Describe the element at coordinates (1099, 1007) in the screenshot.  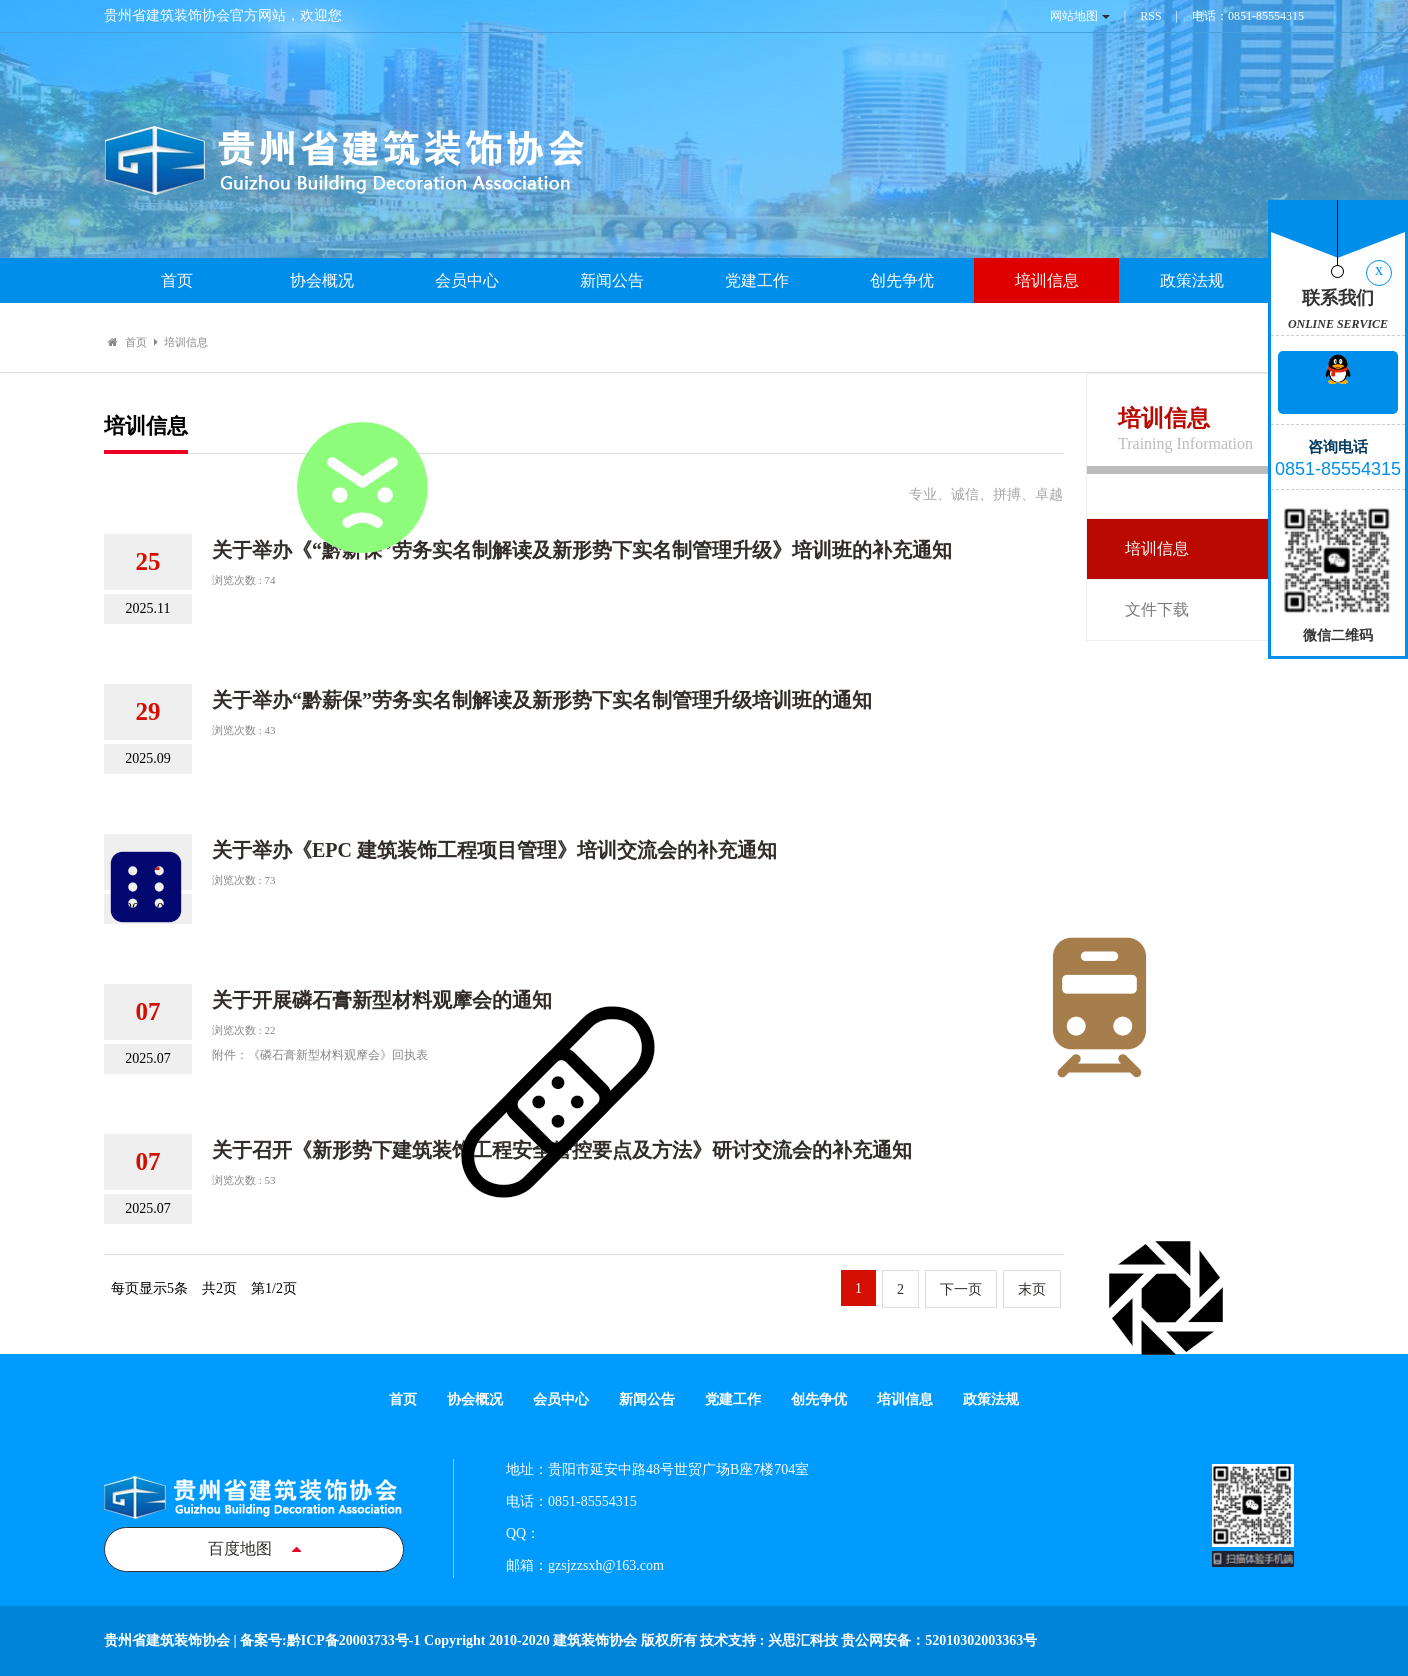
I see `view subway or metro transit options` at that location.